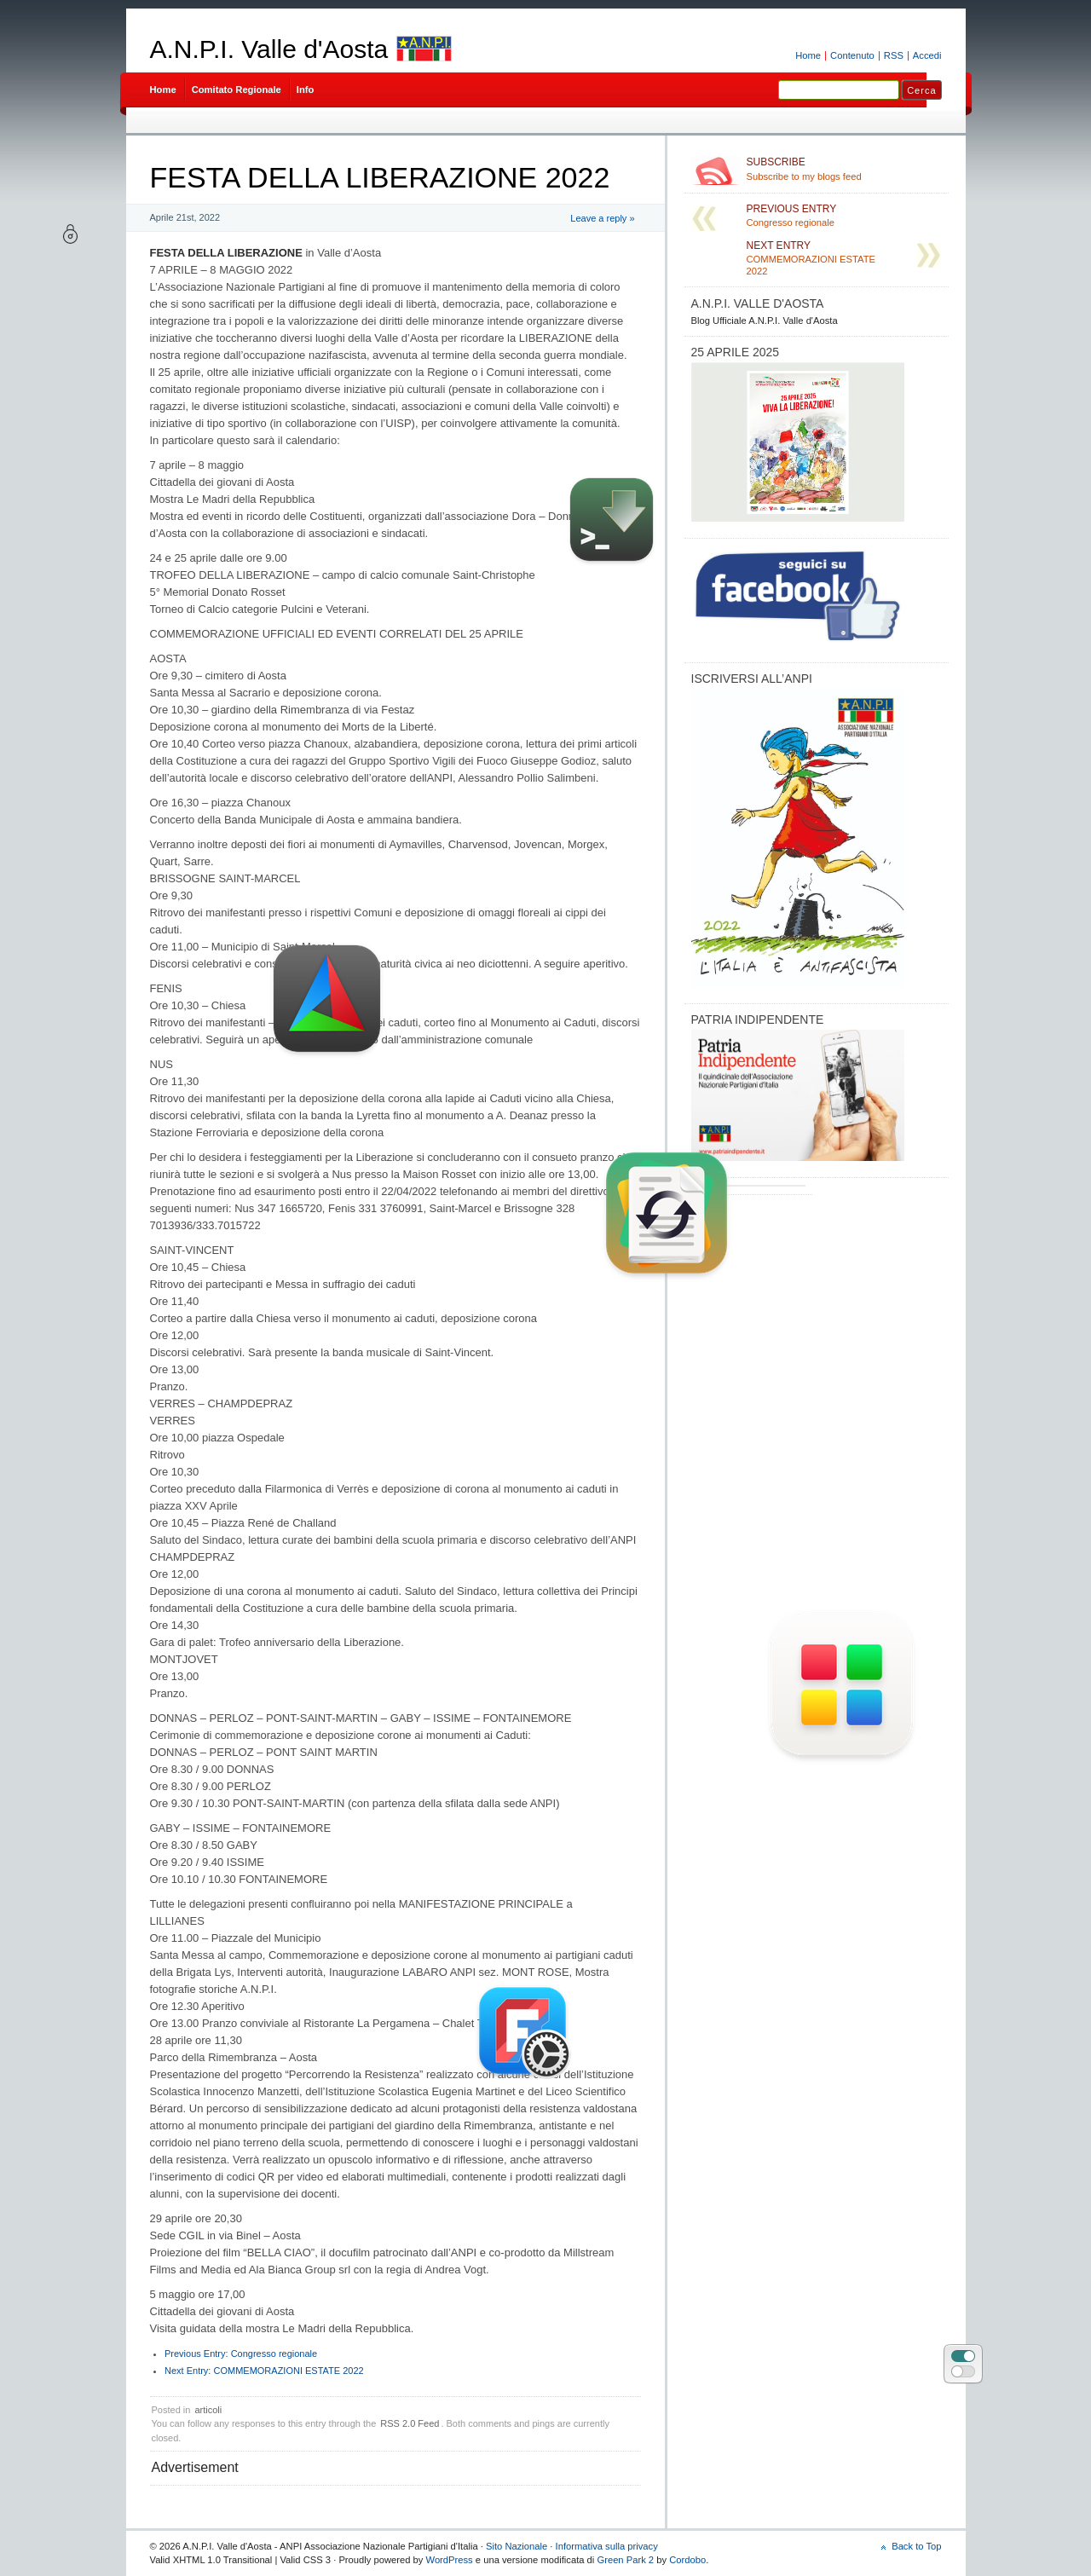  I want to click on open FreeCAD Link application, so click(522, 2030).